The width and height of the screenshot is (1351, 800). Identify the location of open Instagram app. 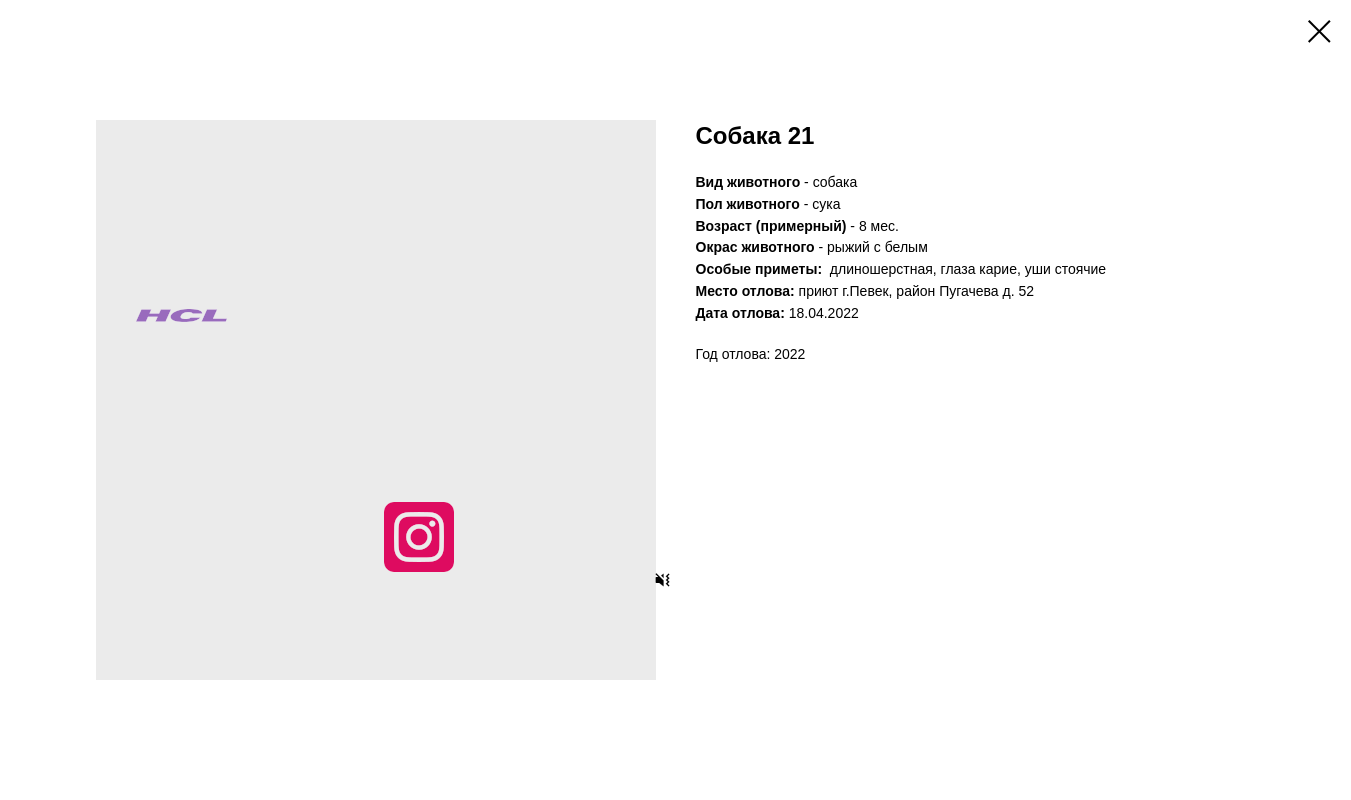
(419, 537).